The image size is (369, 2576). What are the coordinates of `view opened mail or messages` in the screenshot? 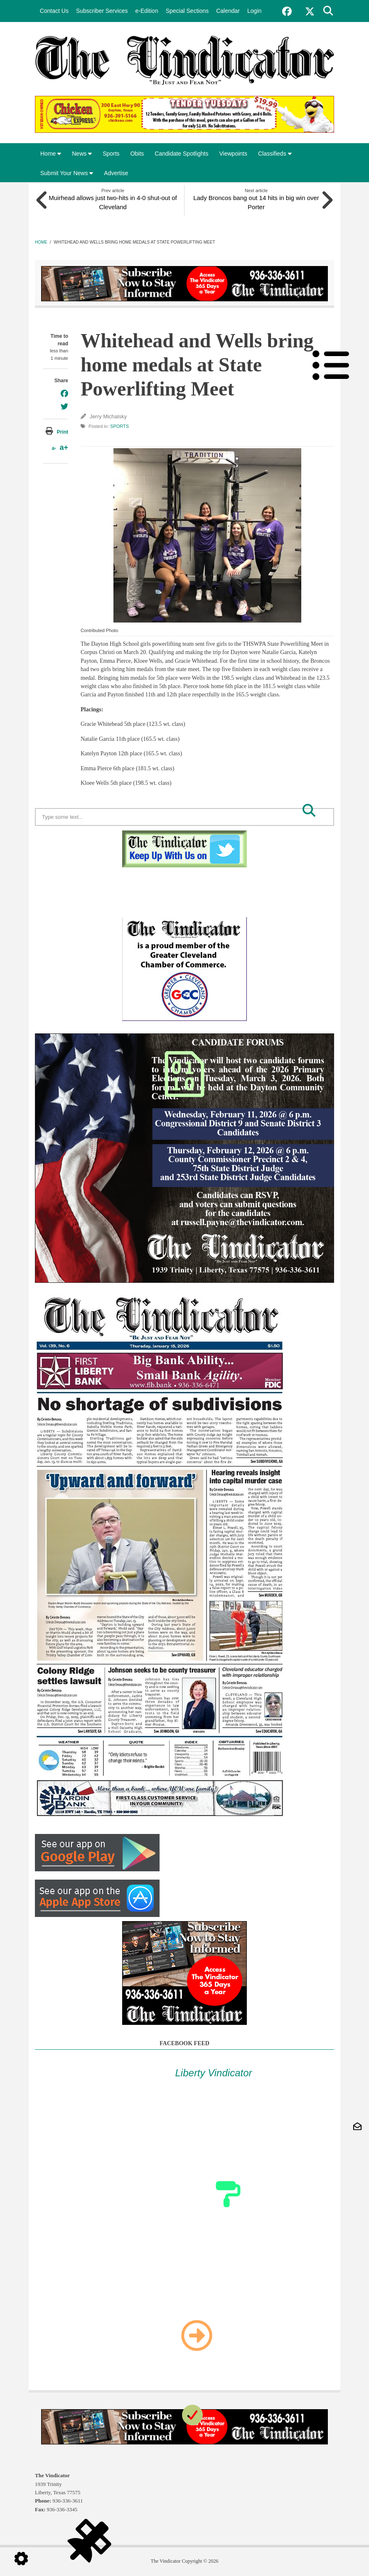 It's located at (357, 2127).